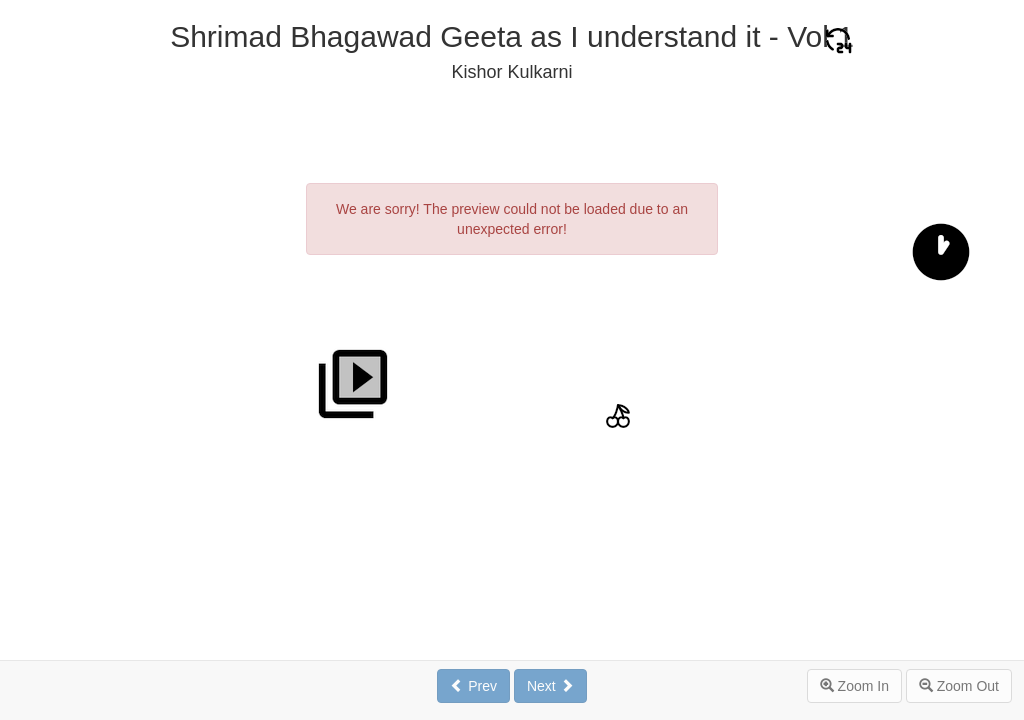 The image size is (1024, 720). Describe the element at coordinates (838, 40) in the screenshot. I see `indicates 24-hour availability or support` at that location.